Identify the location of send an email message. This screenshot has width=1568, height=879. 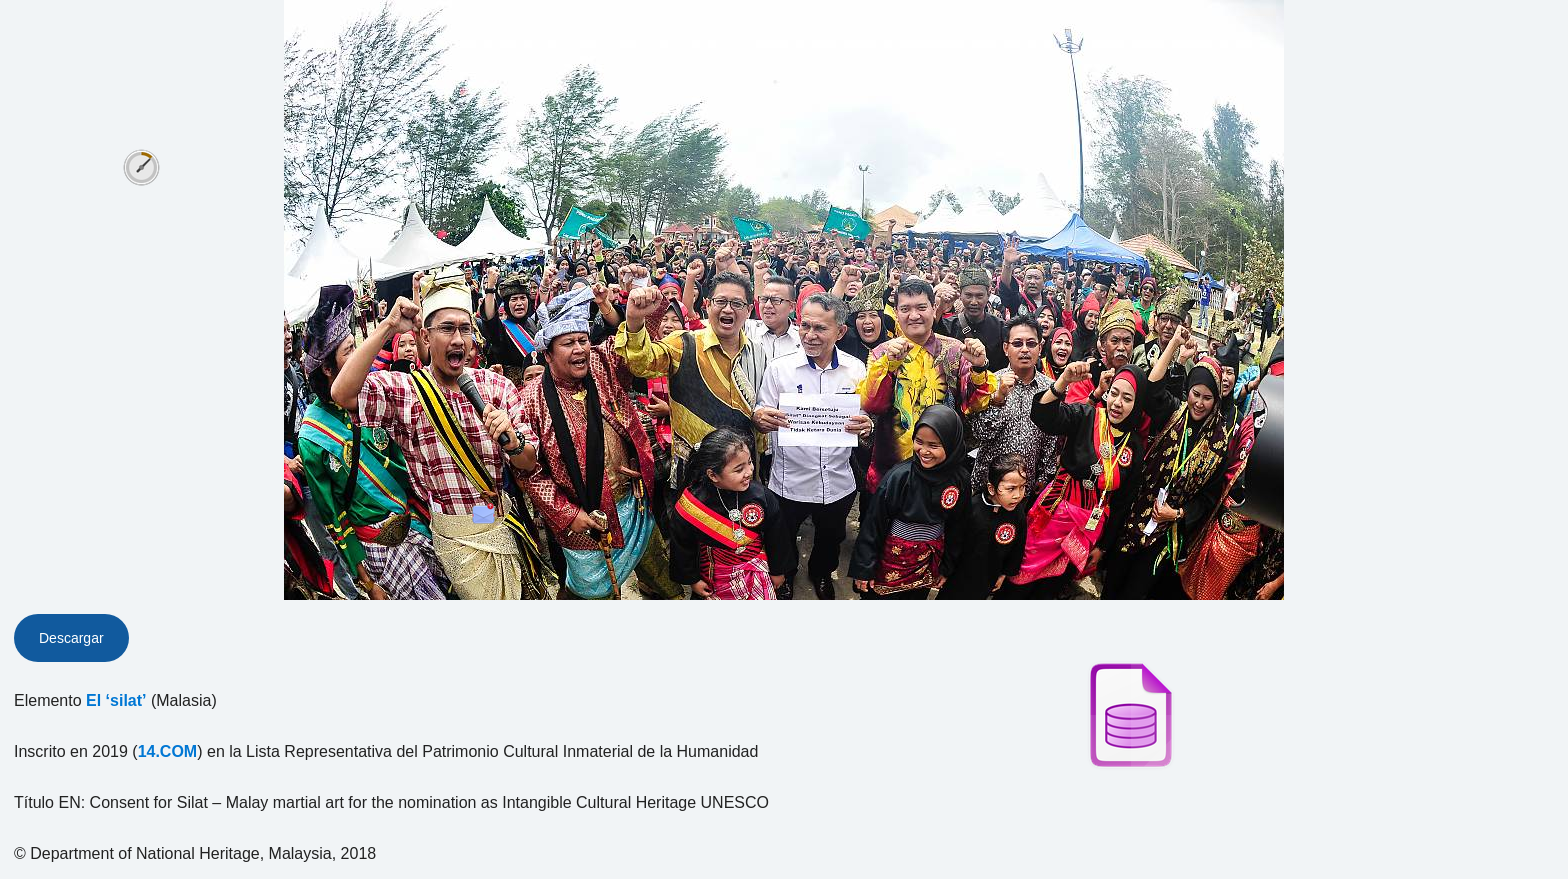
(483, 514).